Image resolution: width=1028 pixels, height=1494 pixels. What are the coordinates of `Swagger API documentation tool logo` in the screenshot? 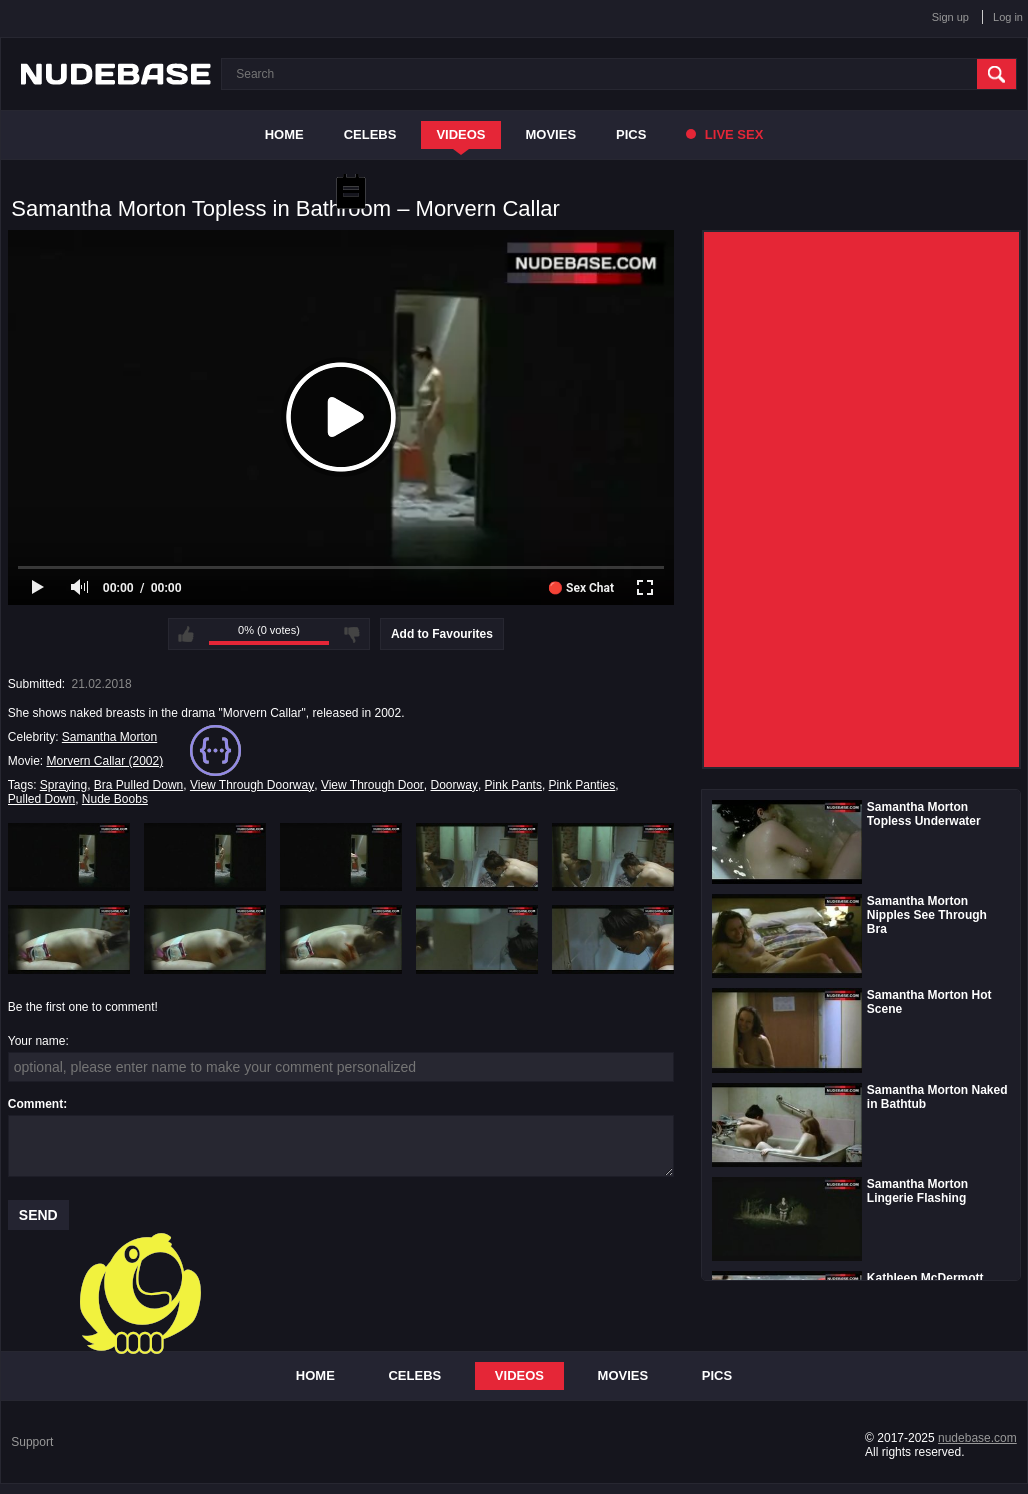 It's located at (215, 750).